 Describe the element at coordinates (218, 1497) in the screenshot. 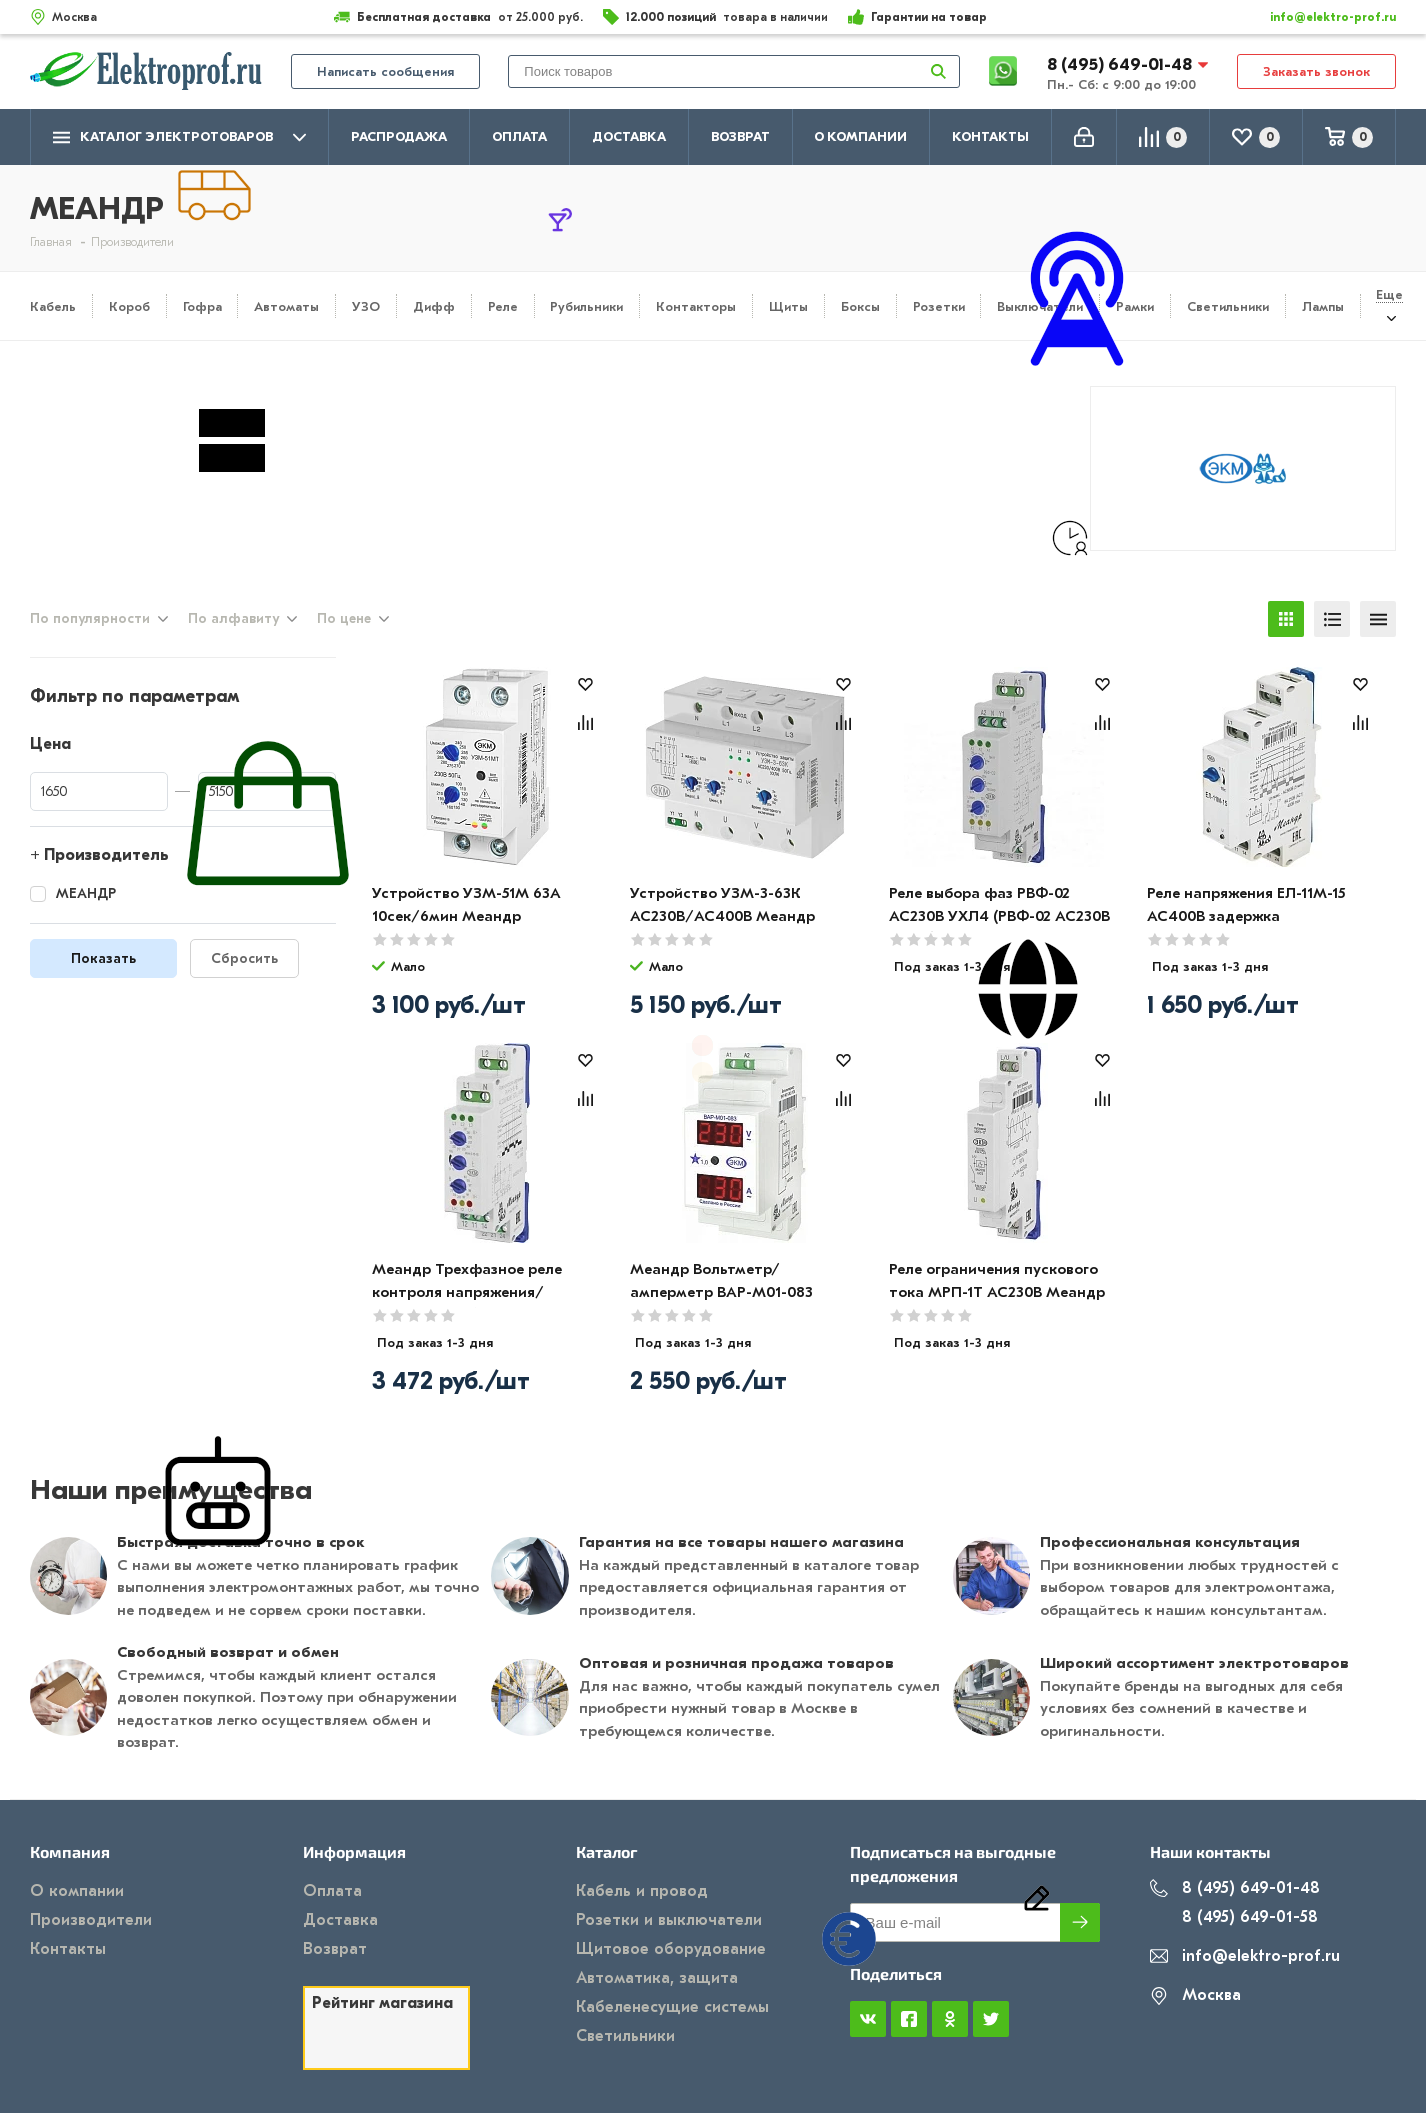

I see `access AI assistant or chatbot features` at that location.